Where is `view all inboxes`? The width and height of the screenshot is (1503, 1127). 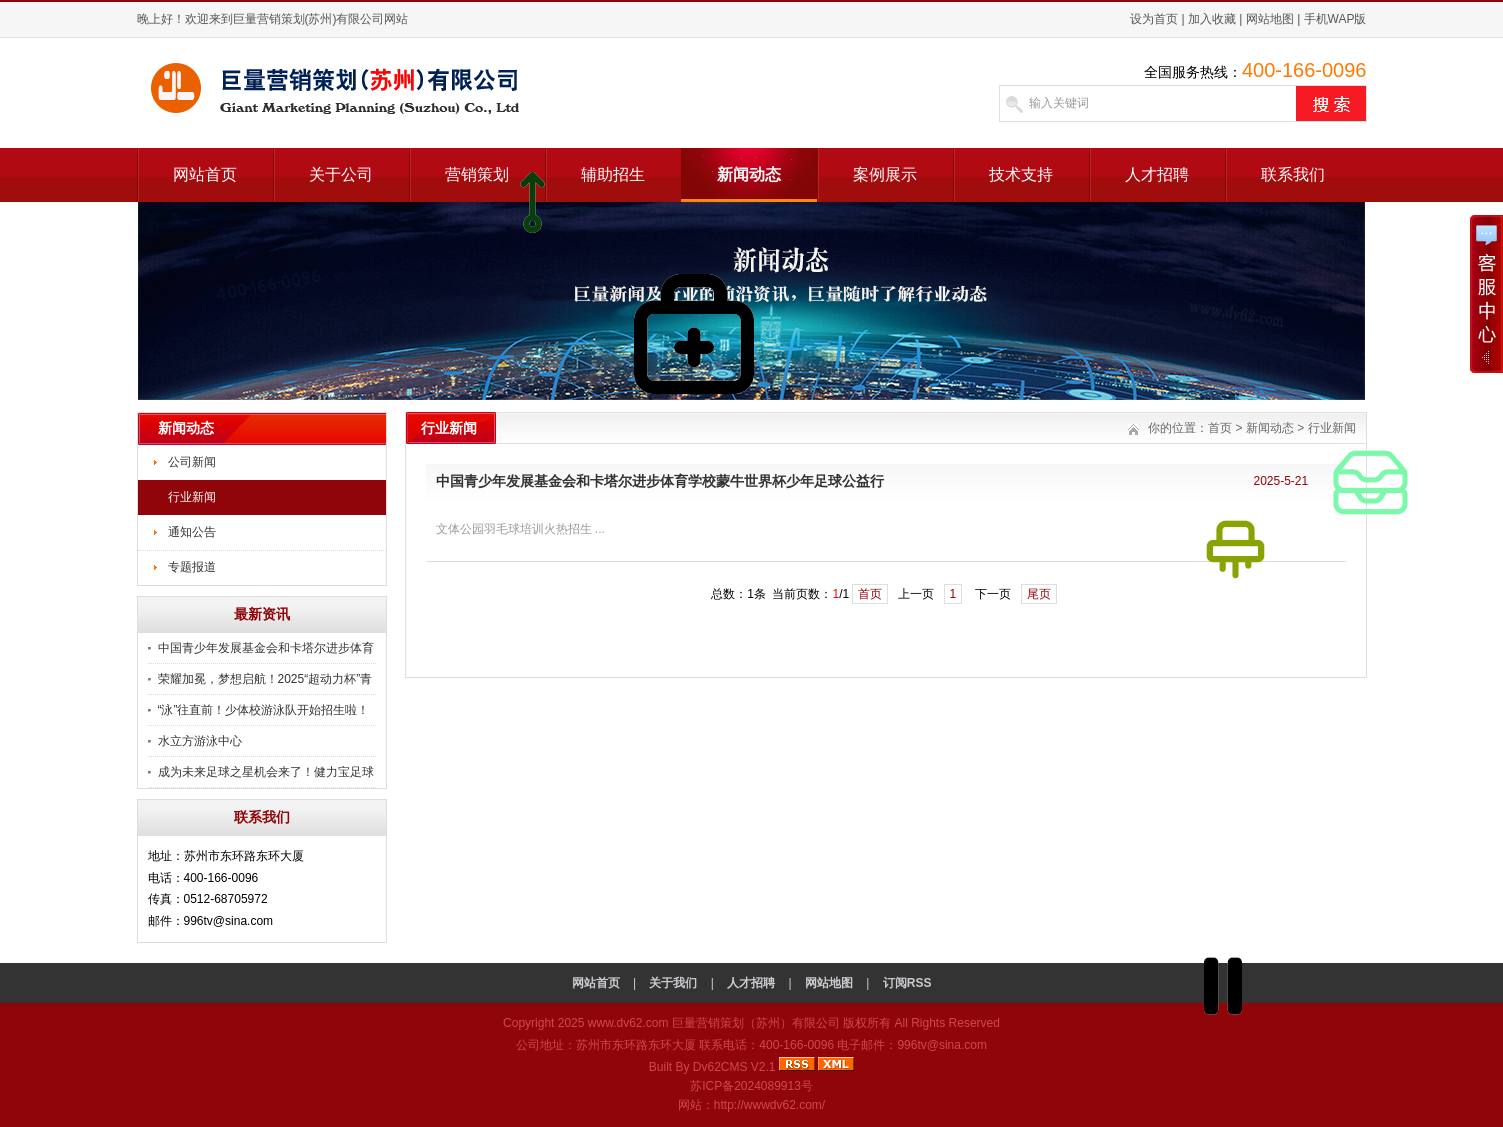 view all inboxes is located at coordinates (1370, 482).